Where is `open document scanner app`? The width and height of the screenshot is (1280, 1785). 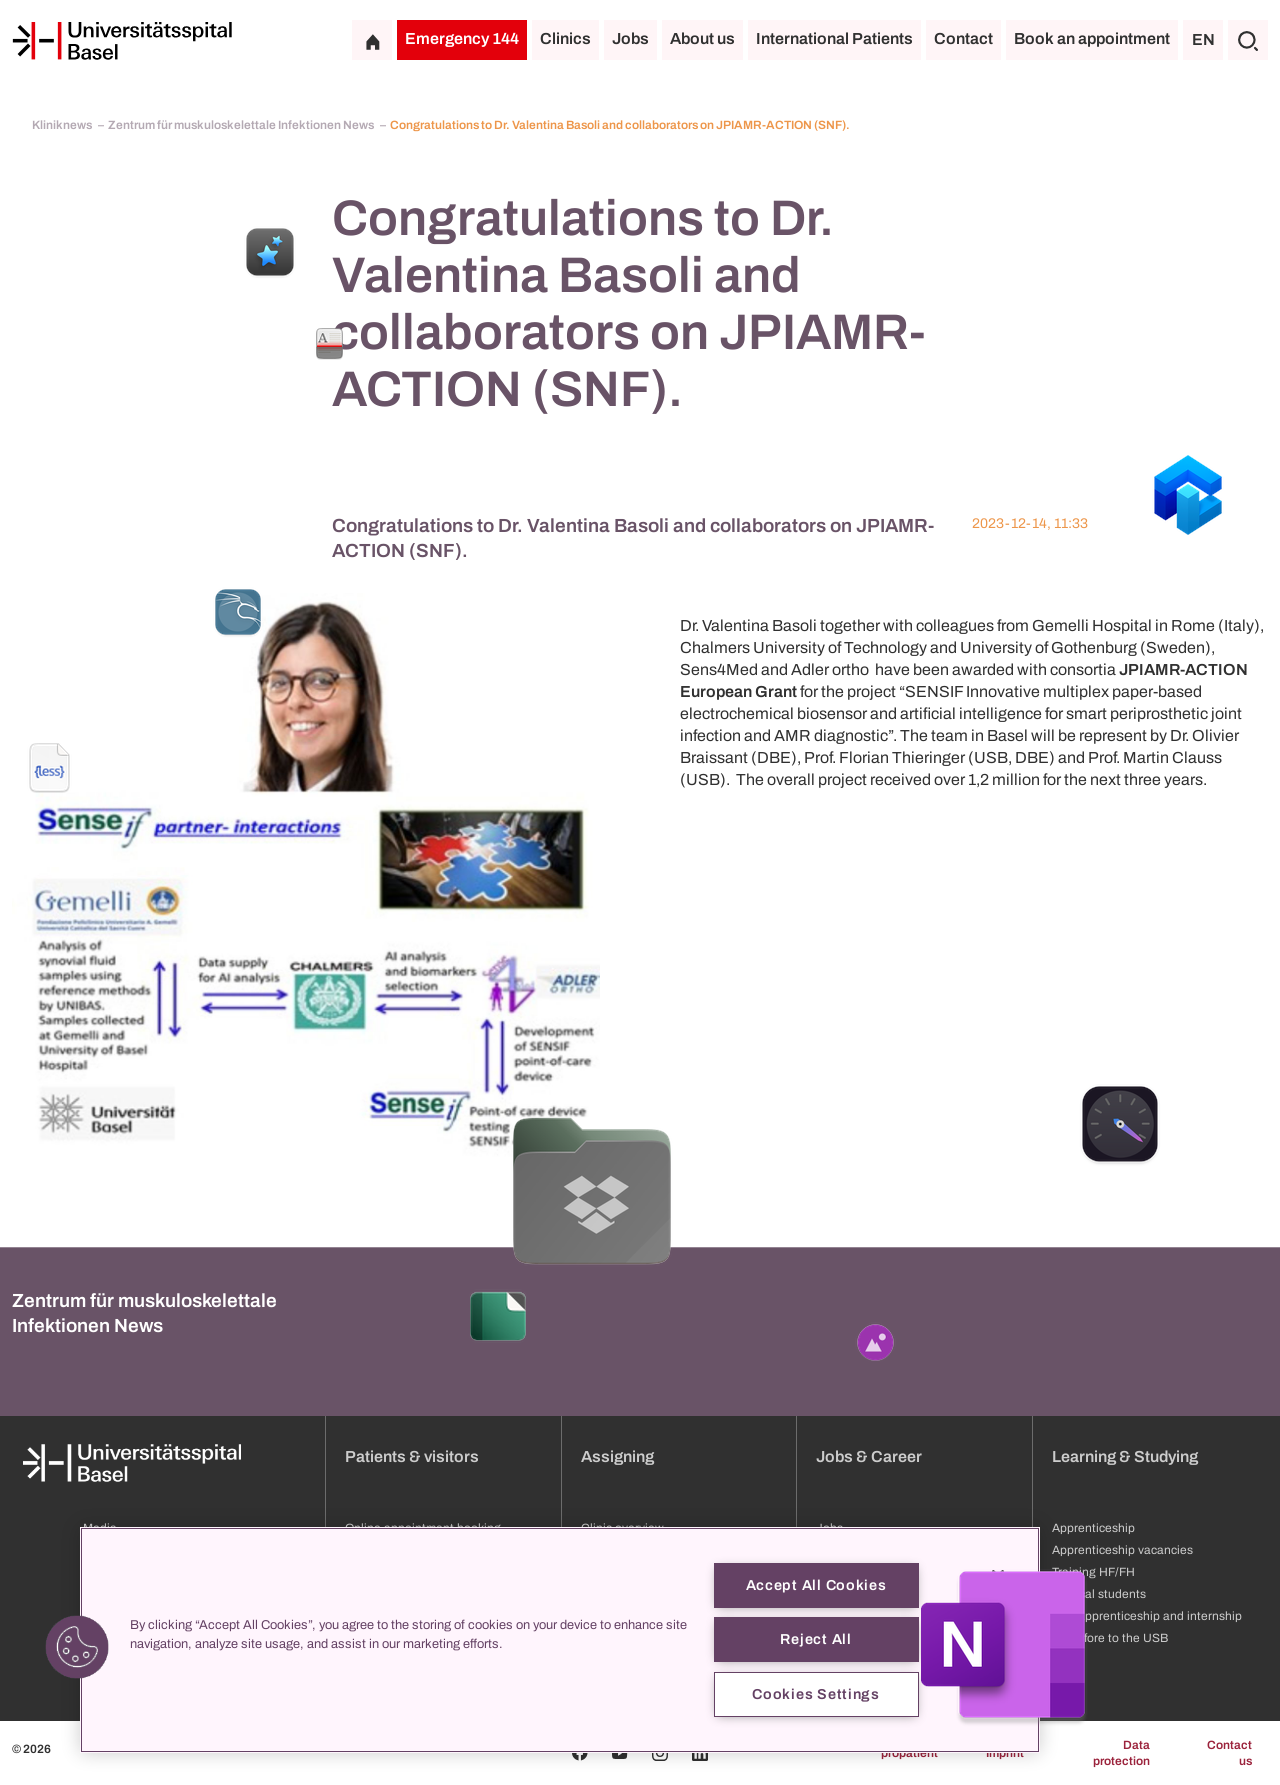
open document scanner app is located at coordinates (329, 343).